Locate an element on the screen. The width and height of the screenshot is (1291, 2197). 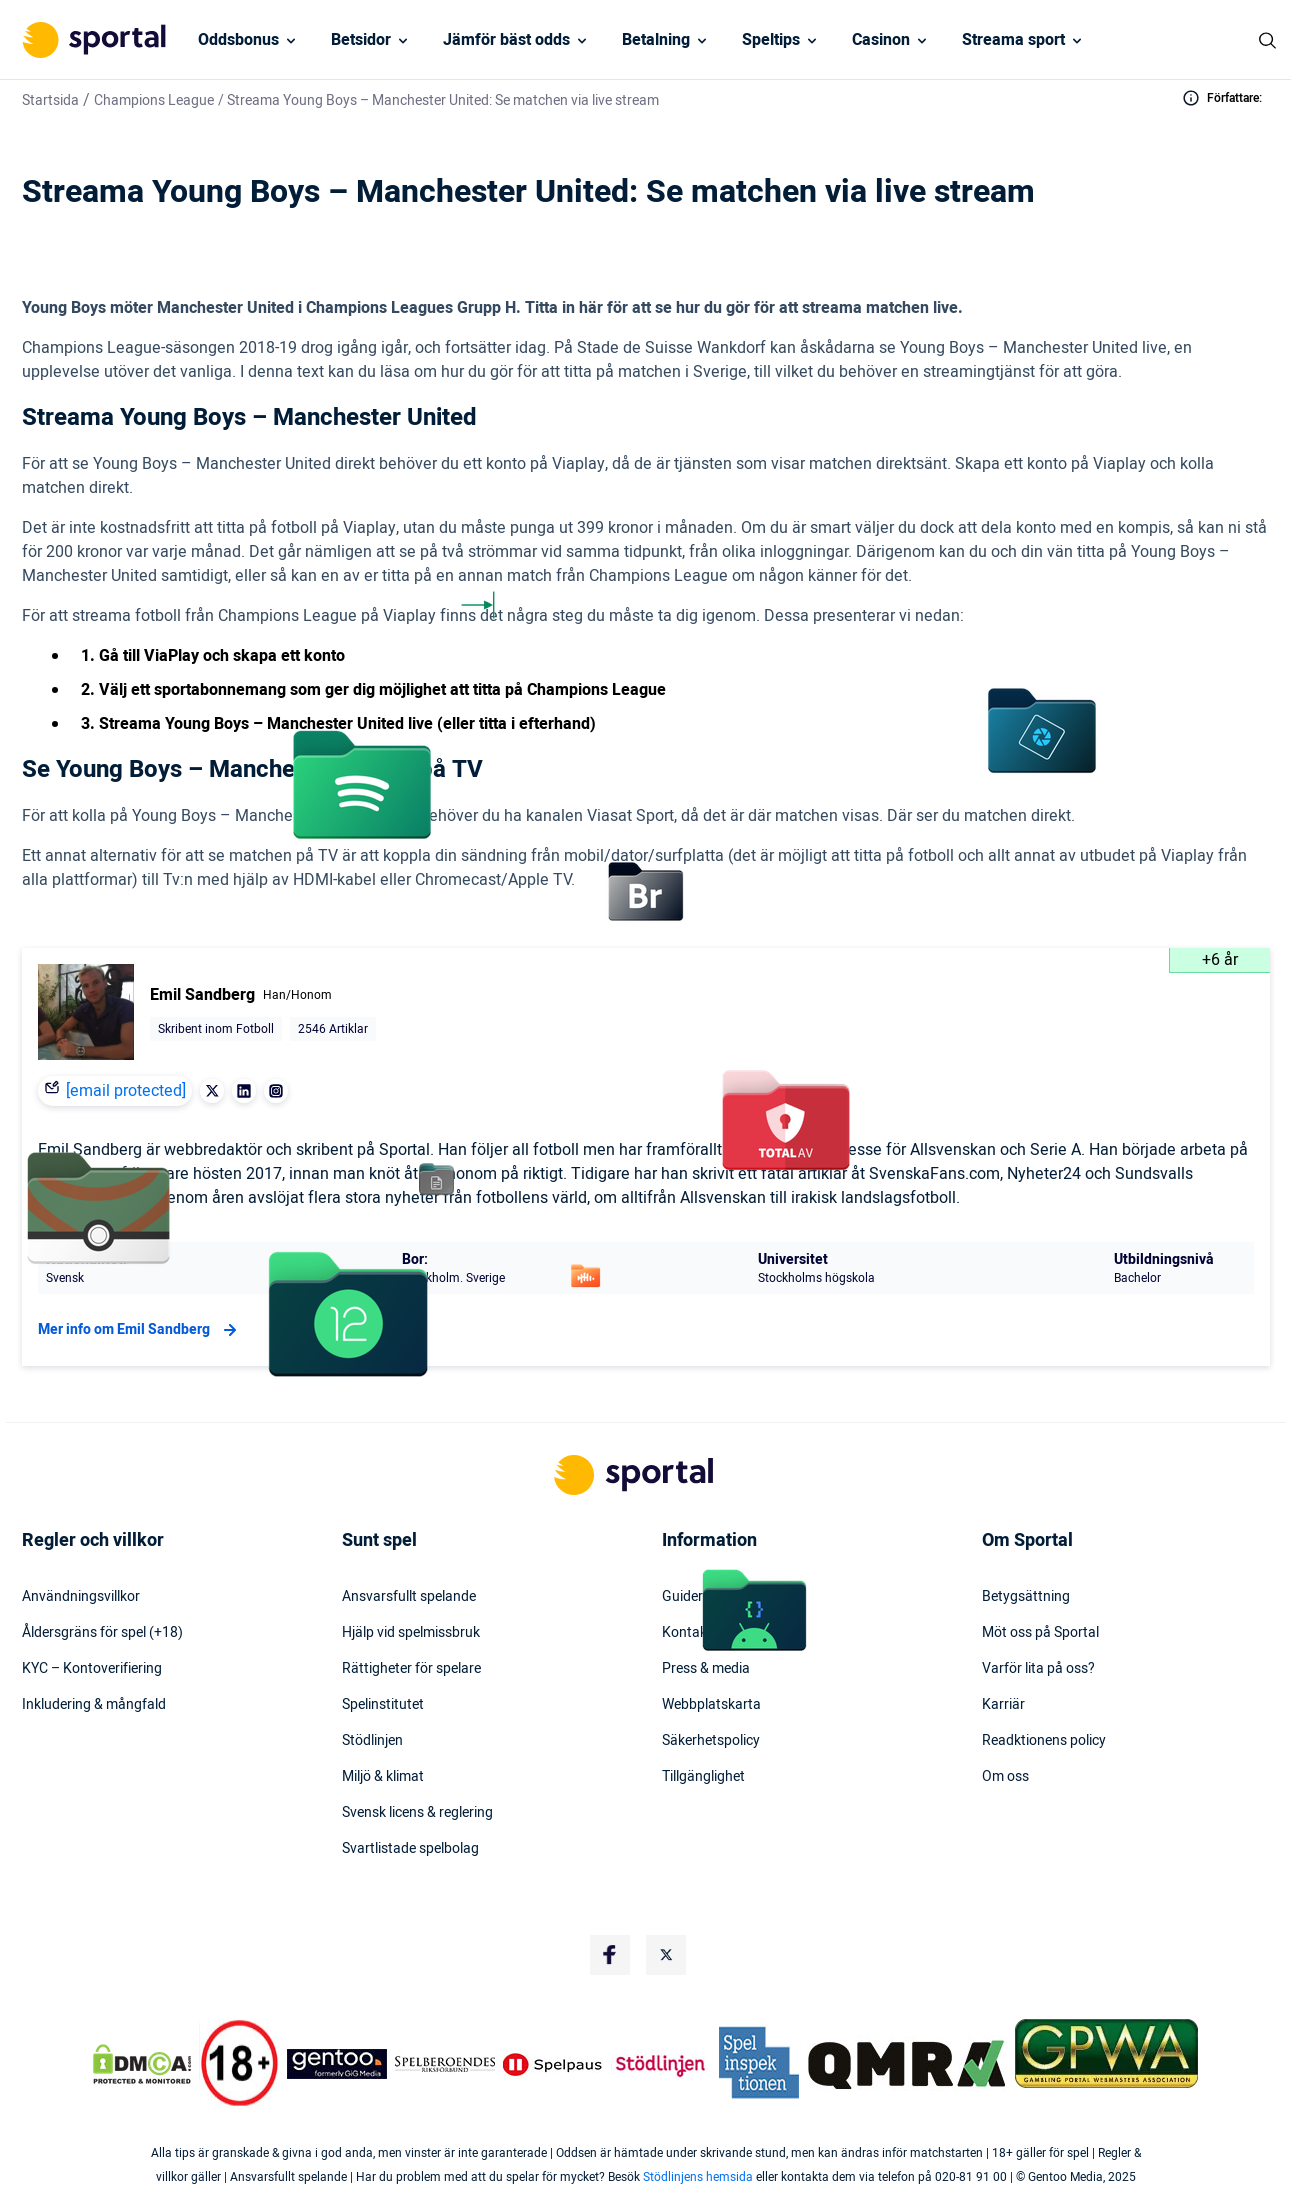
open castbox podcast downloads folder is located at coordinates (585, 1276).